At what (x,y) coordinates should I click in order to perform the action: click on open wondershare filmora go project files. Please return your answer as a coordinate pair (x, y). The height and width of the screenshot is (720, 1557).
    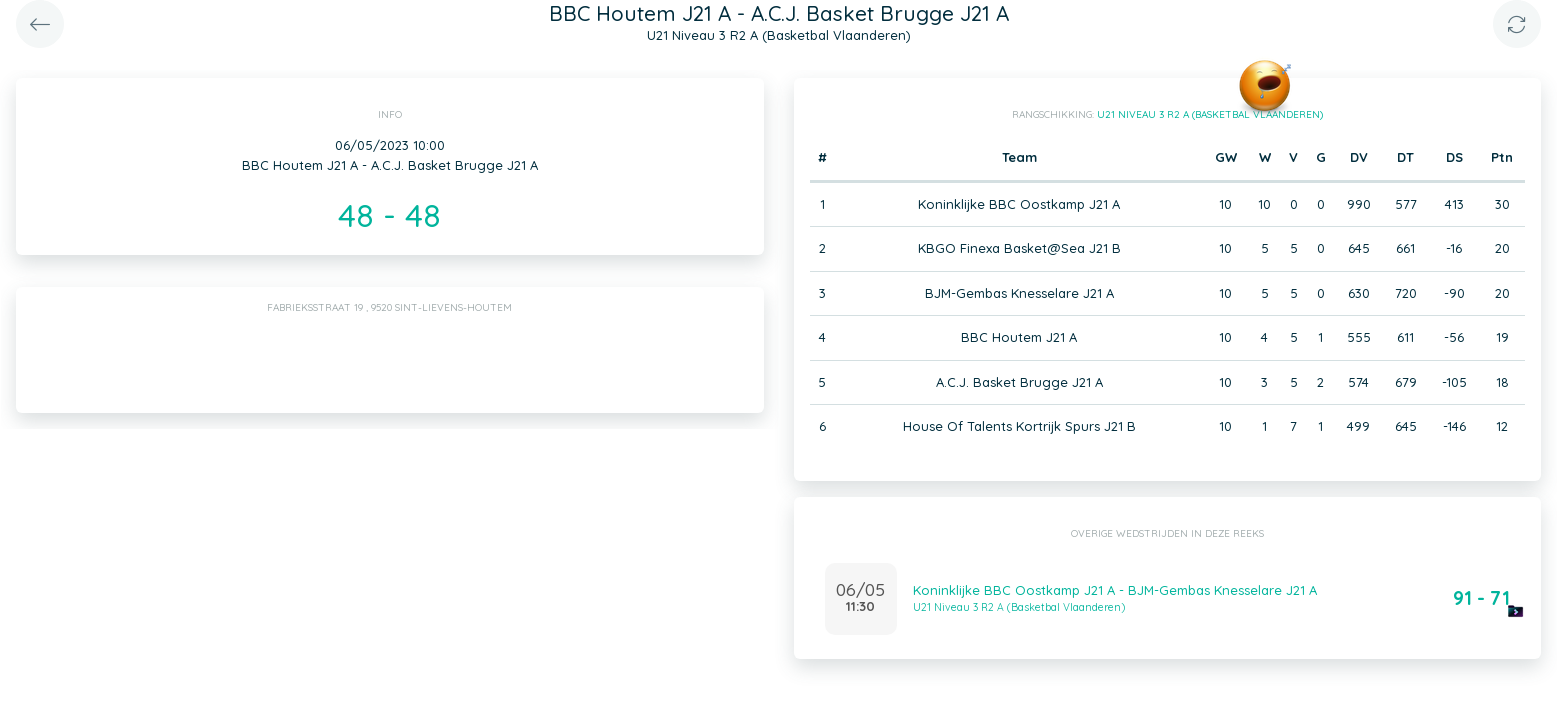
    Looking at the image, I should click on (1515, 611).